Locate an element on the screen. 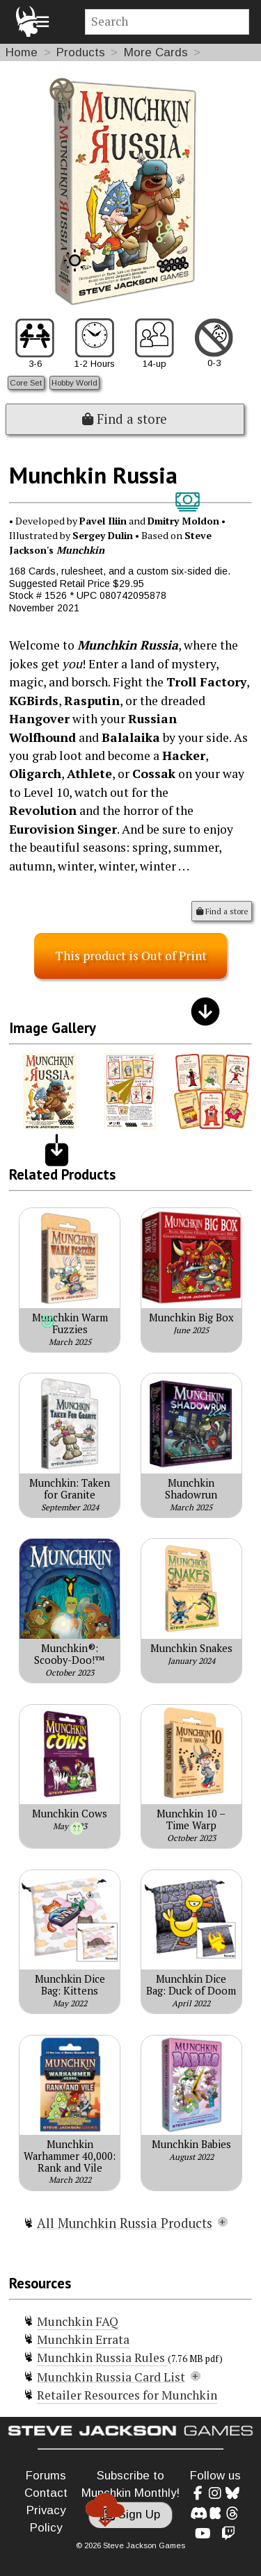 The width and height of the screenshot is (261, 2576). download a file or content is located at coordinates (205, 1012).